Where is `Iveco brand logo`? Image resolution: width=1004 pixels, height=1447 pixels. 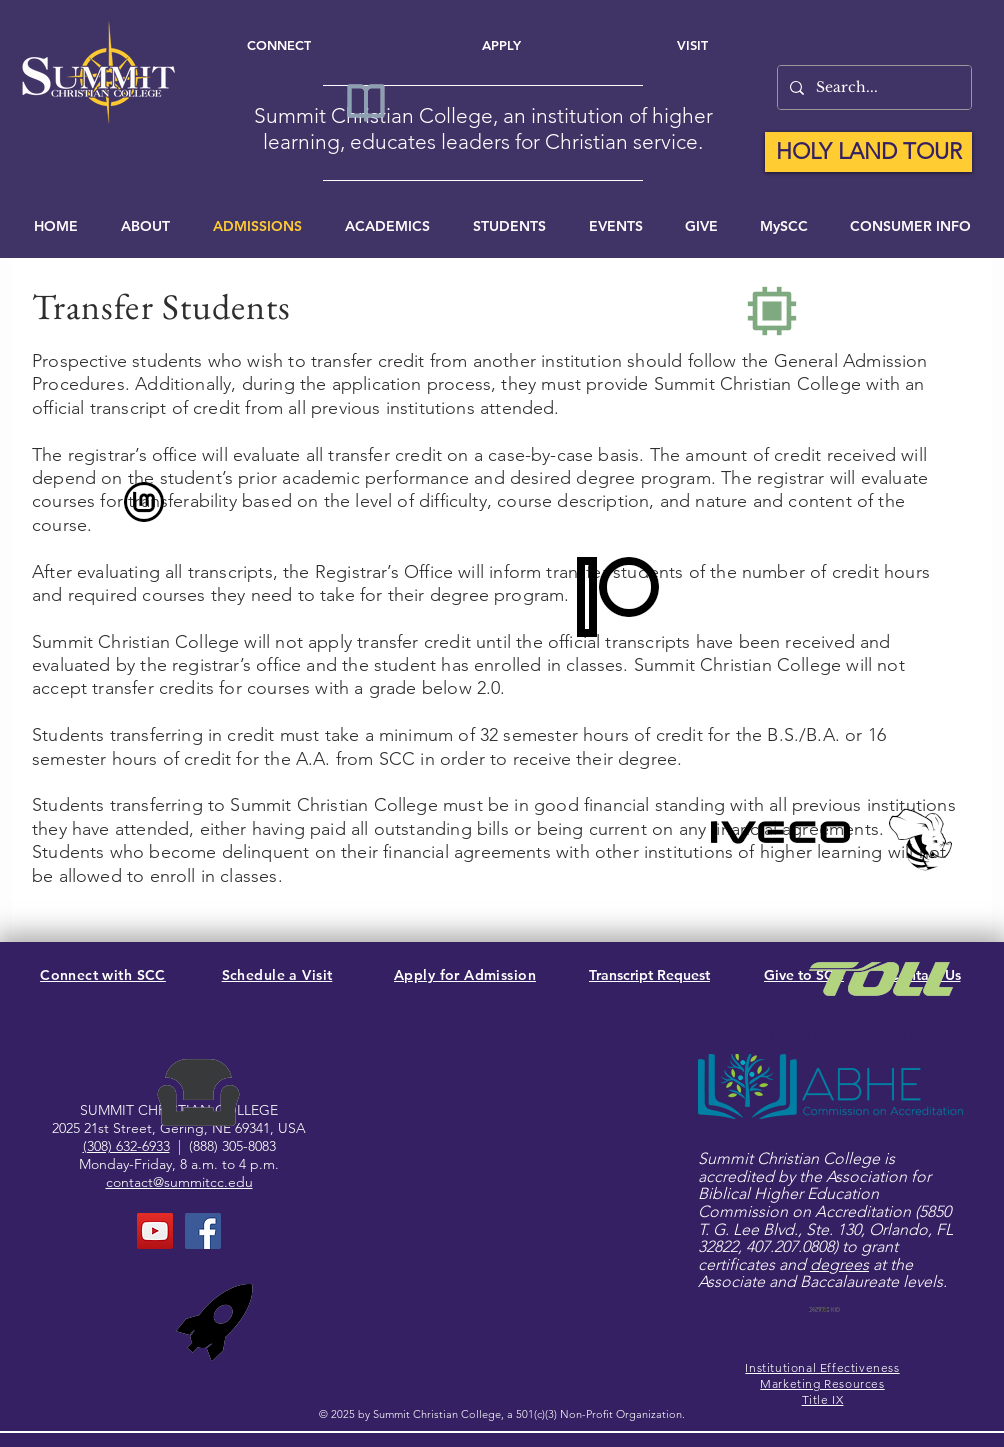
Iveco brand logo is located at coordinates (780, 832).